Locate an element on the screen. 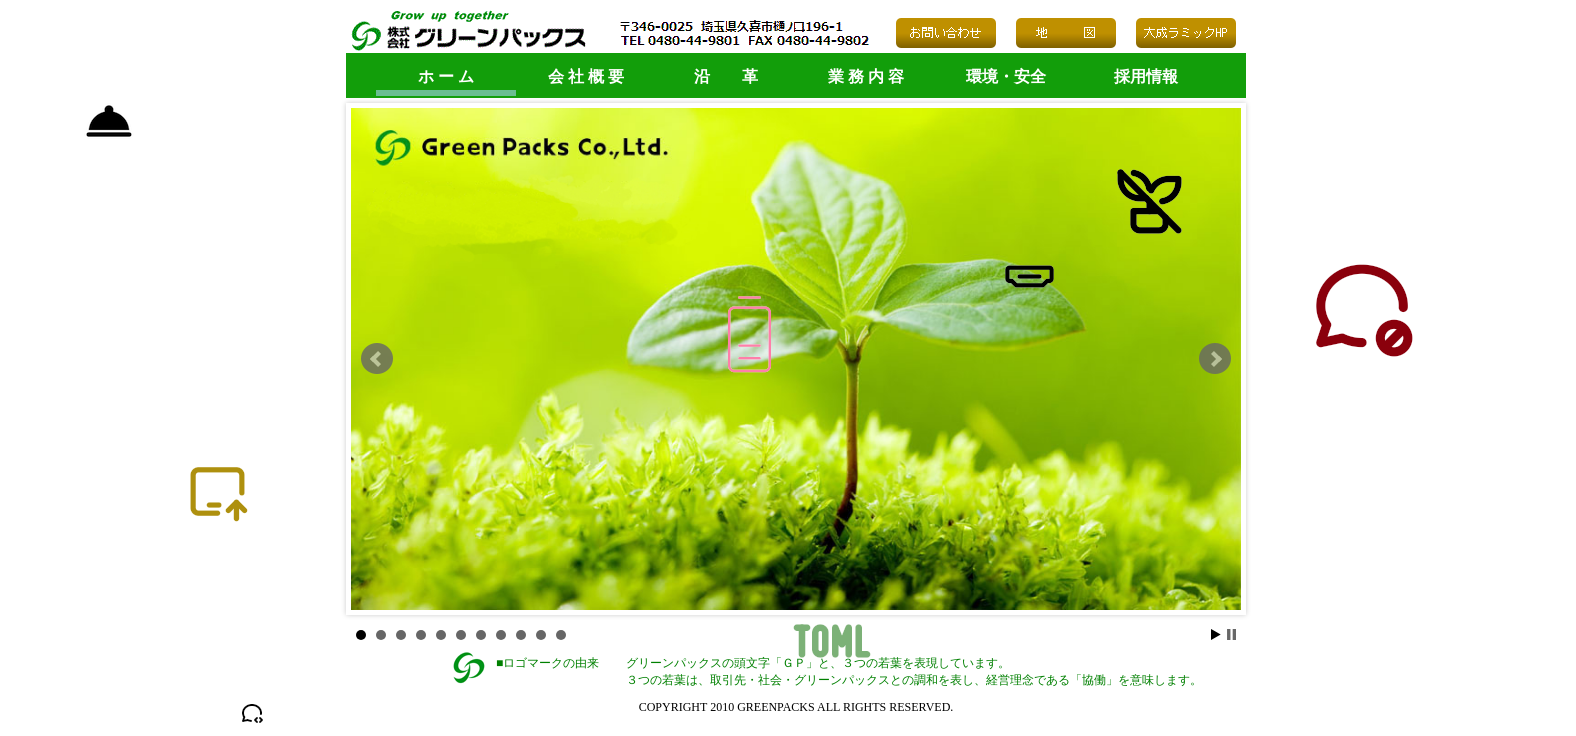 The height and width of the screenshot is (736, 1576). indicates a TOML configuration file is located at coordinates (832, 641).